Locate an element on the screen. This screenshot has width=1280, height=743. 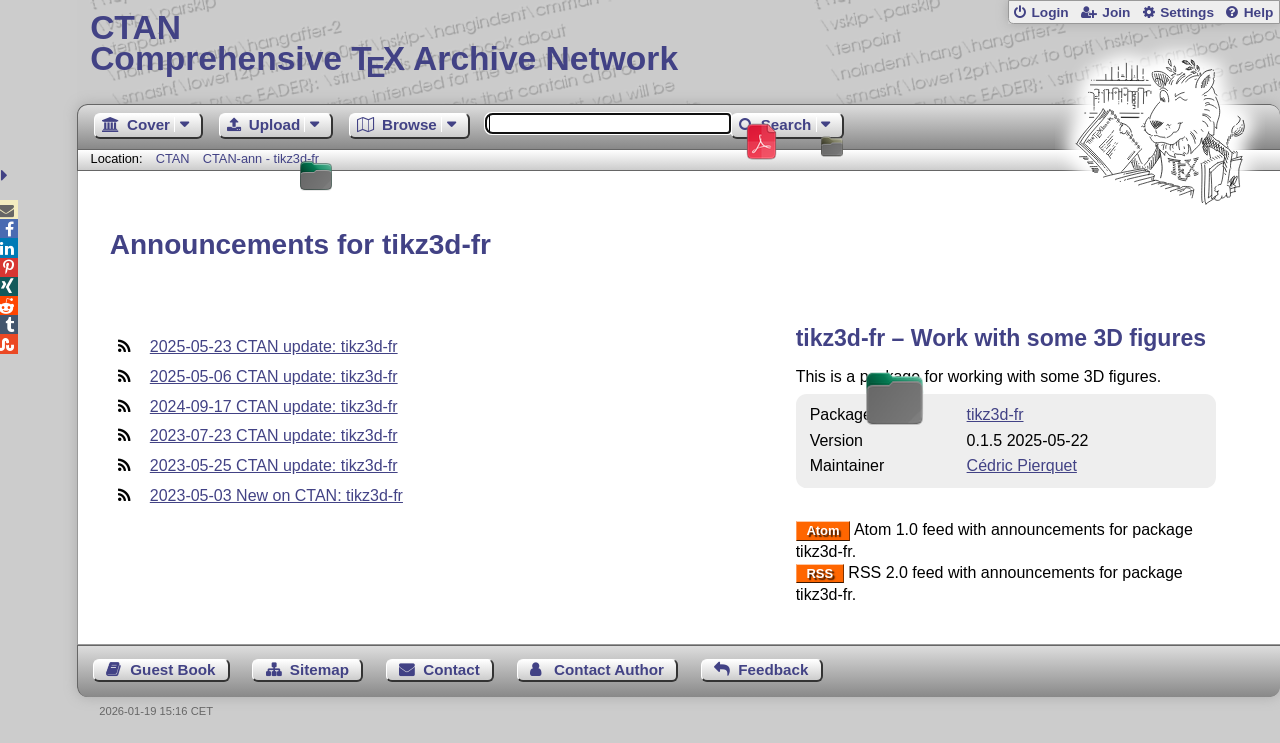
open folder containing files is located at coordinates (316, 175).